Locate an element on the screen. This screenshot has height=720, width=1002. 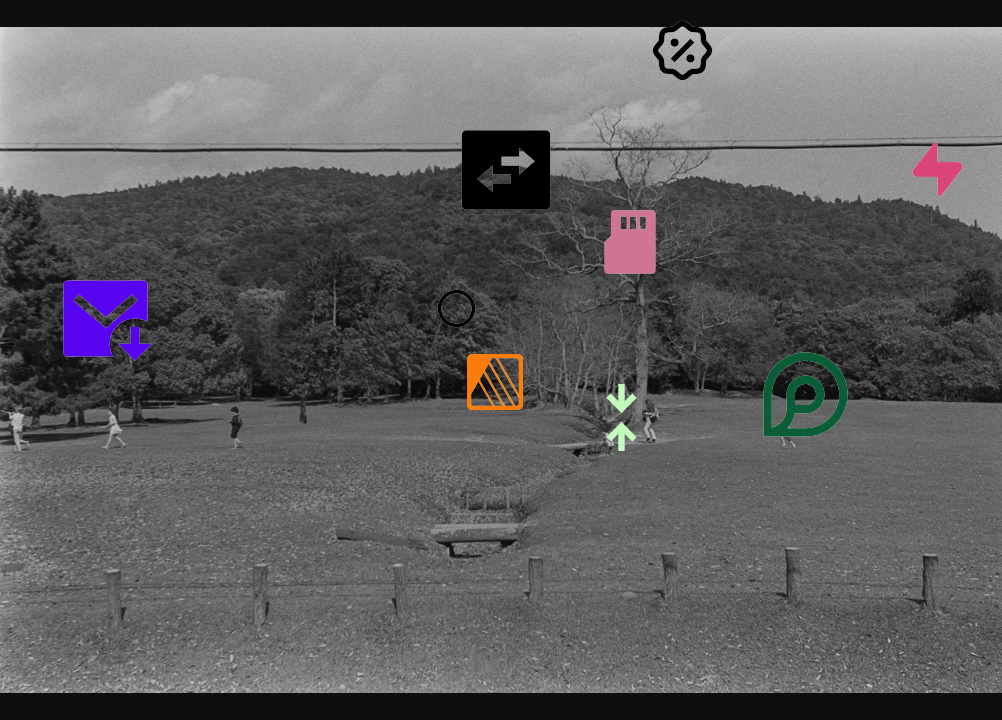
swap or exchange currencies is located at coordinates (506, 170).